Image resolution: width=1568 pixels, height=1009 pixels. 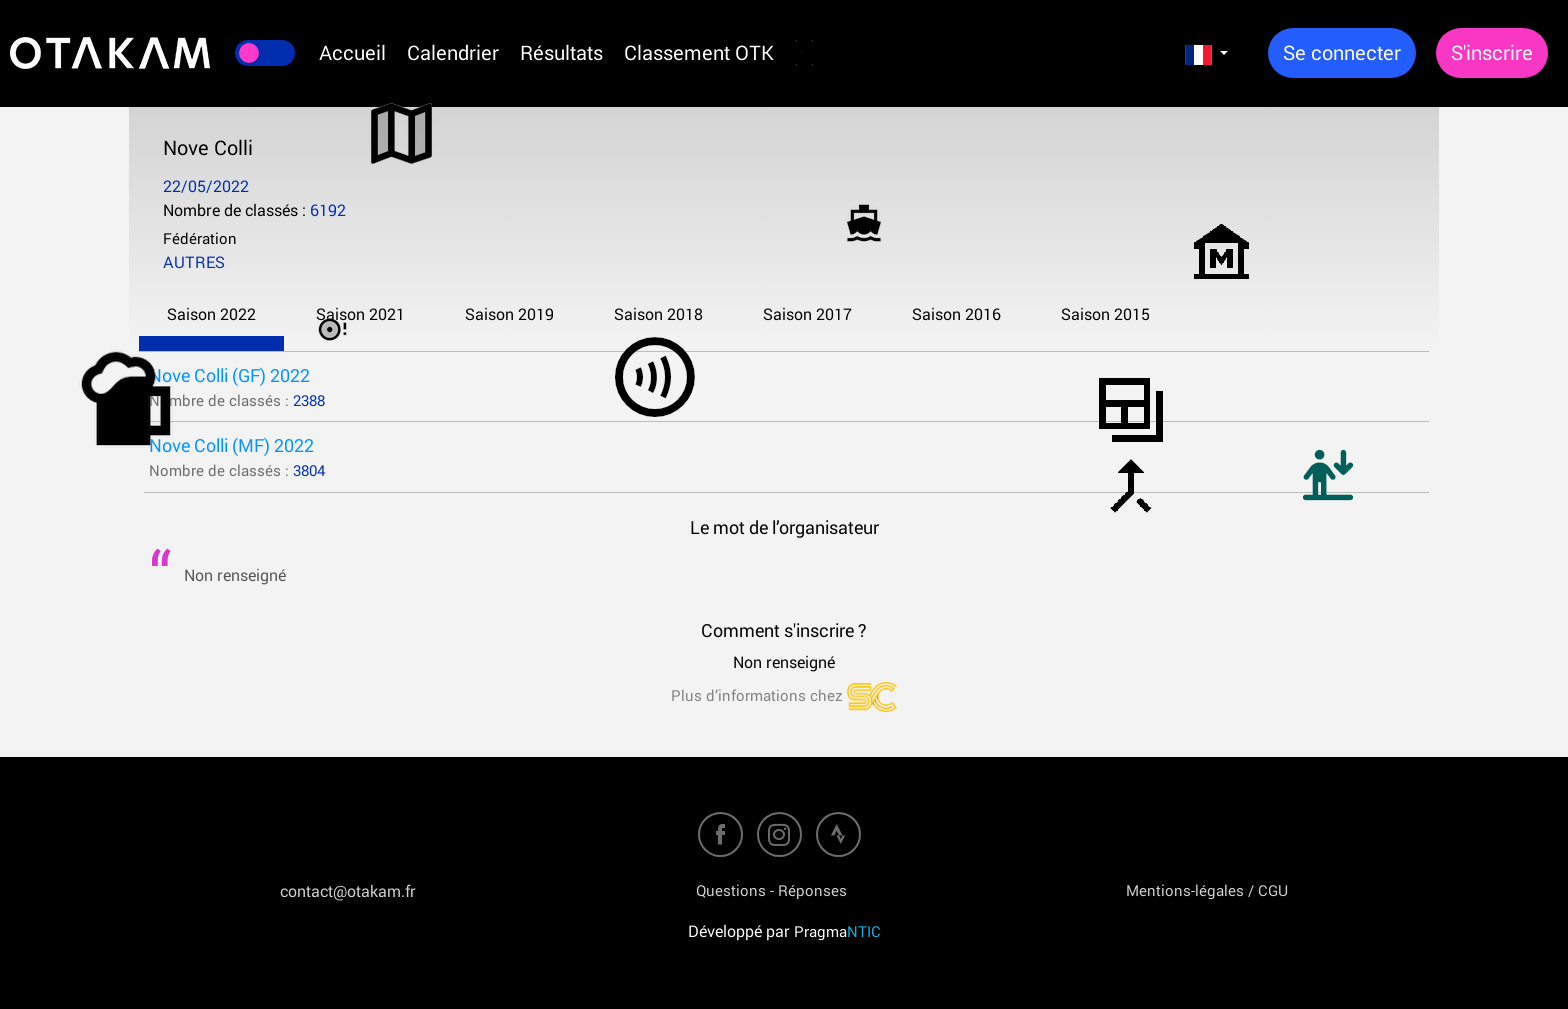 I want to click on view nearby museums, so click(x=1221, y=251).